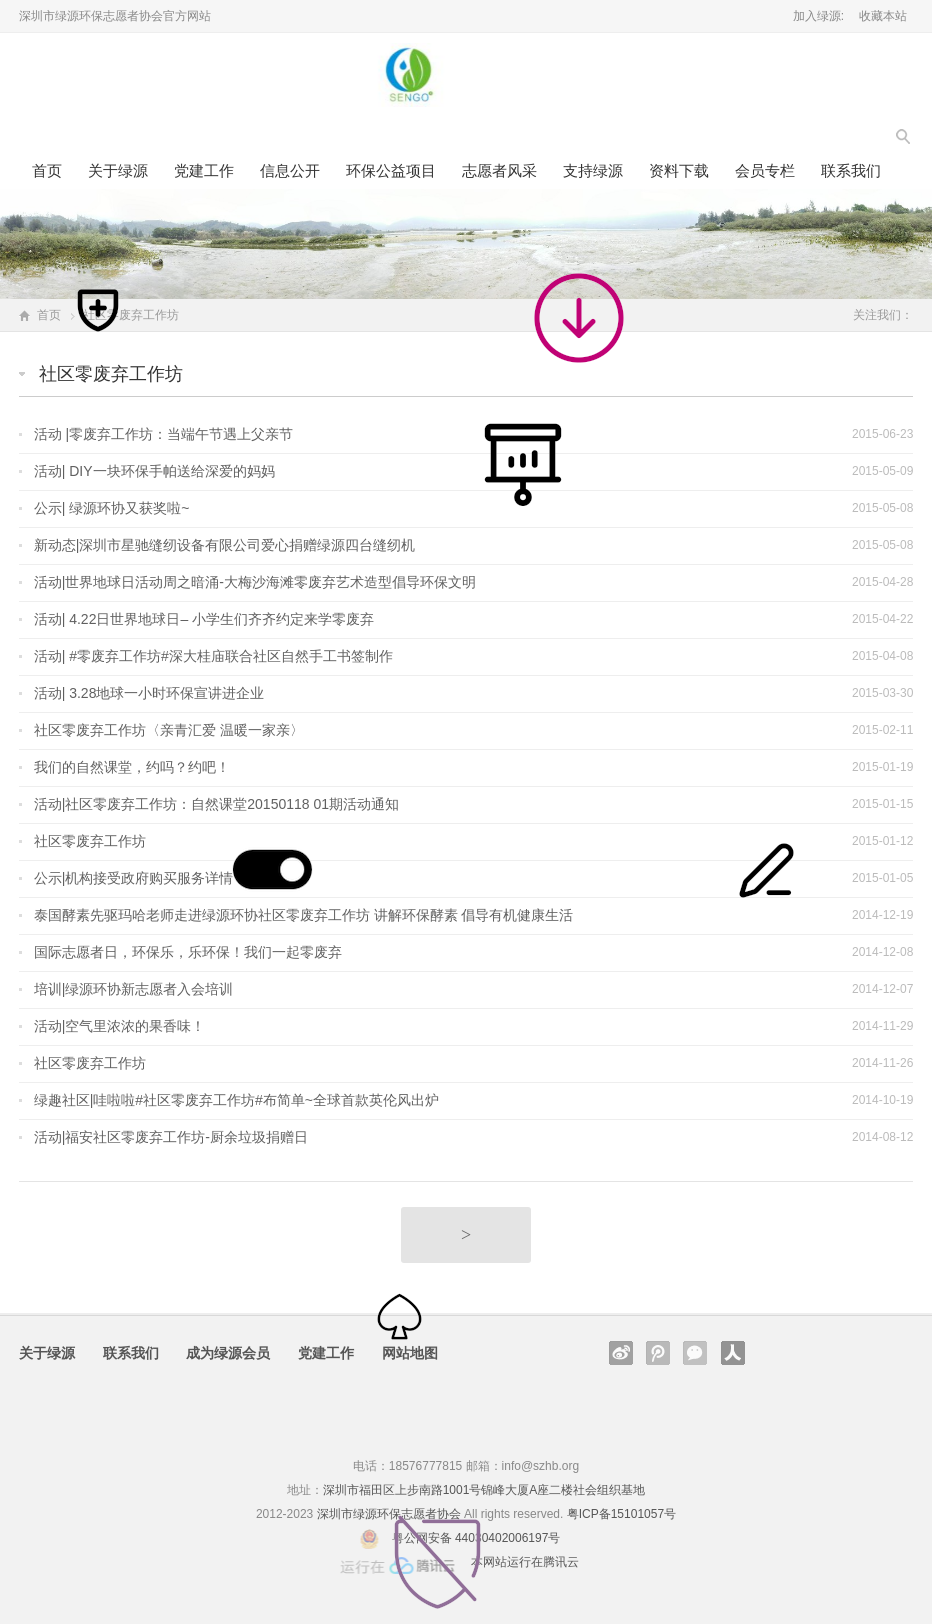 The height and width of the screenshot is (1624, 932). Describe the element at coordinates (98, 308) in the screenshot. I see `add new security protection` at that location.